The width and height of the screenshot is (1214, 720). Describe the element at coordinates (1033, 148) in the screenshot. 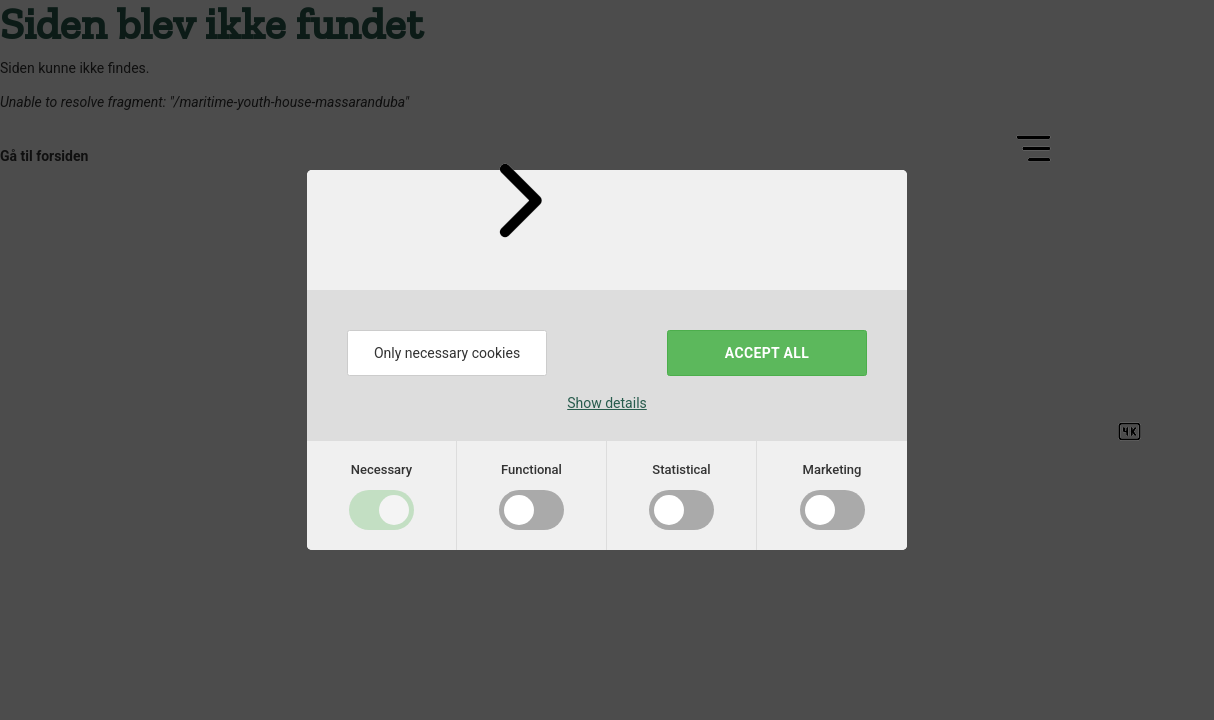

I see `open navigation menu` at that location.